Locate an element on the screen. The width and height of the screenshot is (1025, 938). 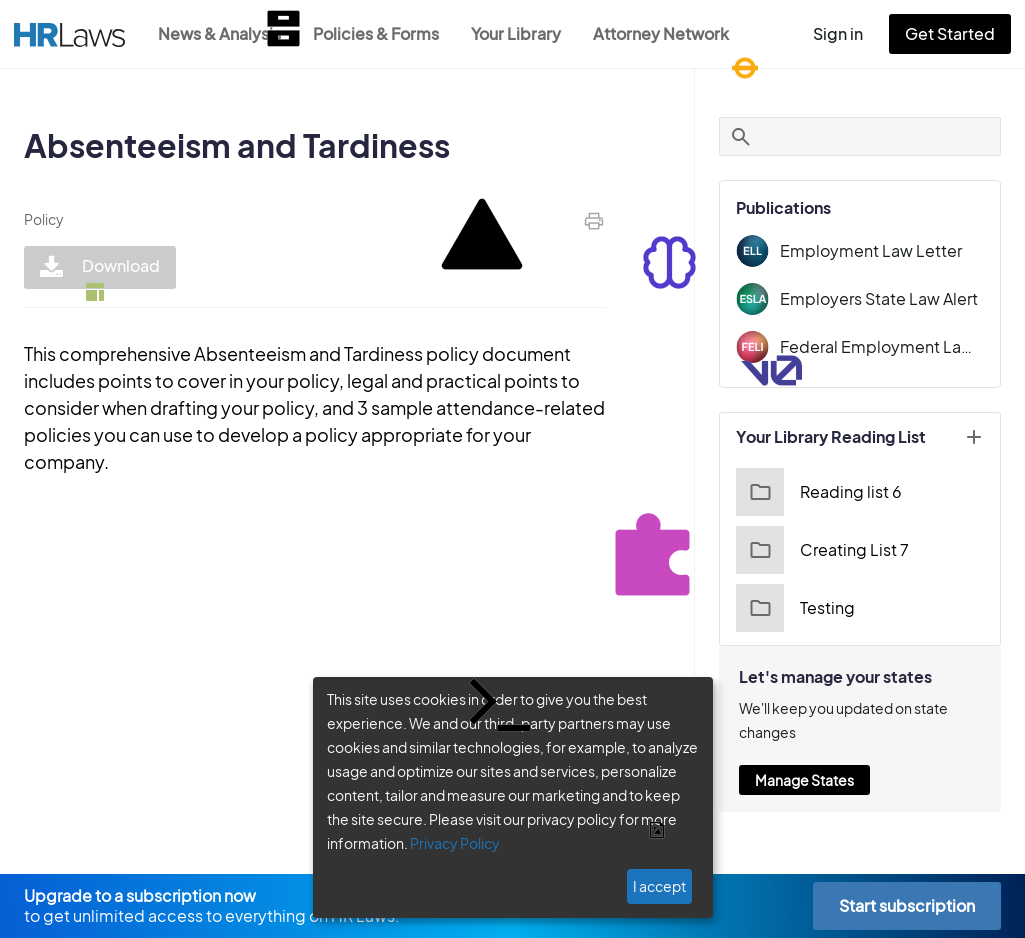
switch to grid or layout view is located at coordinates (95, 292).